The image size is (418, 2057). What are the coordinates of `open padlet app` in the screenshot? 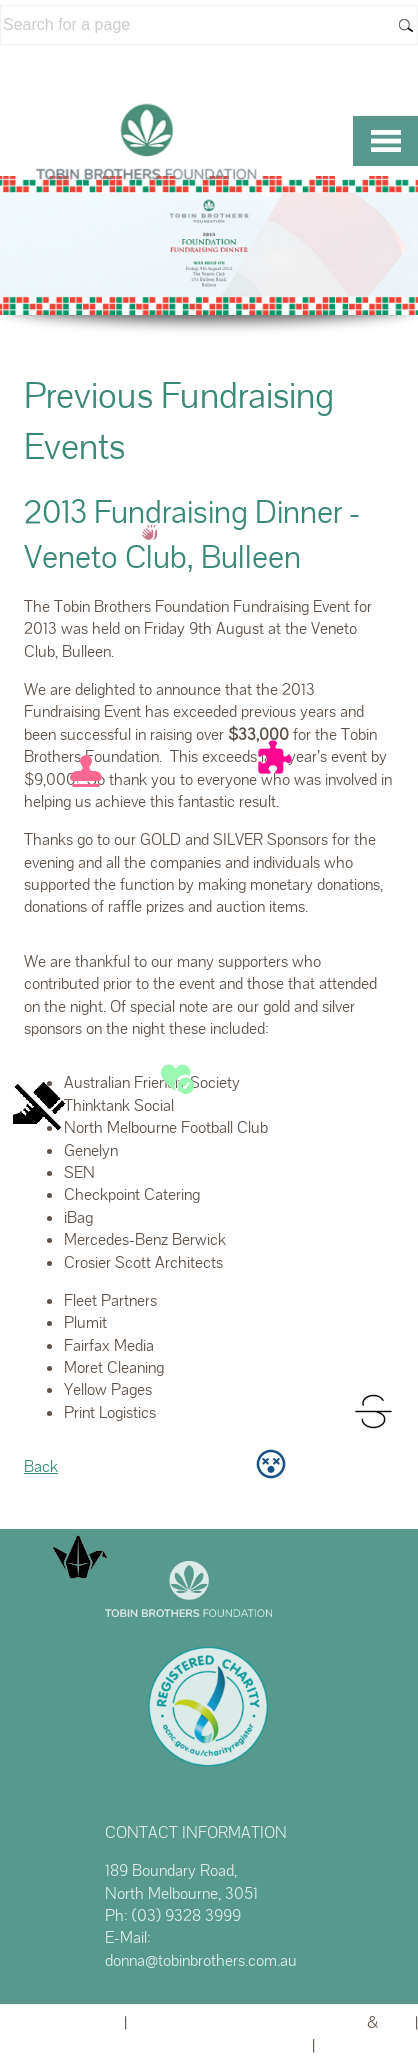 It's located at (80, 1557).